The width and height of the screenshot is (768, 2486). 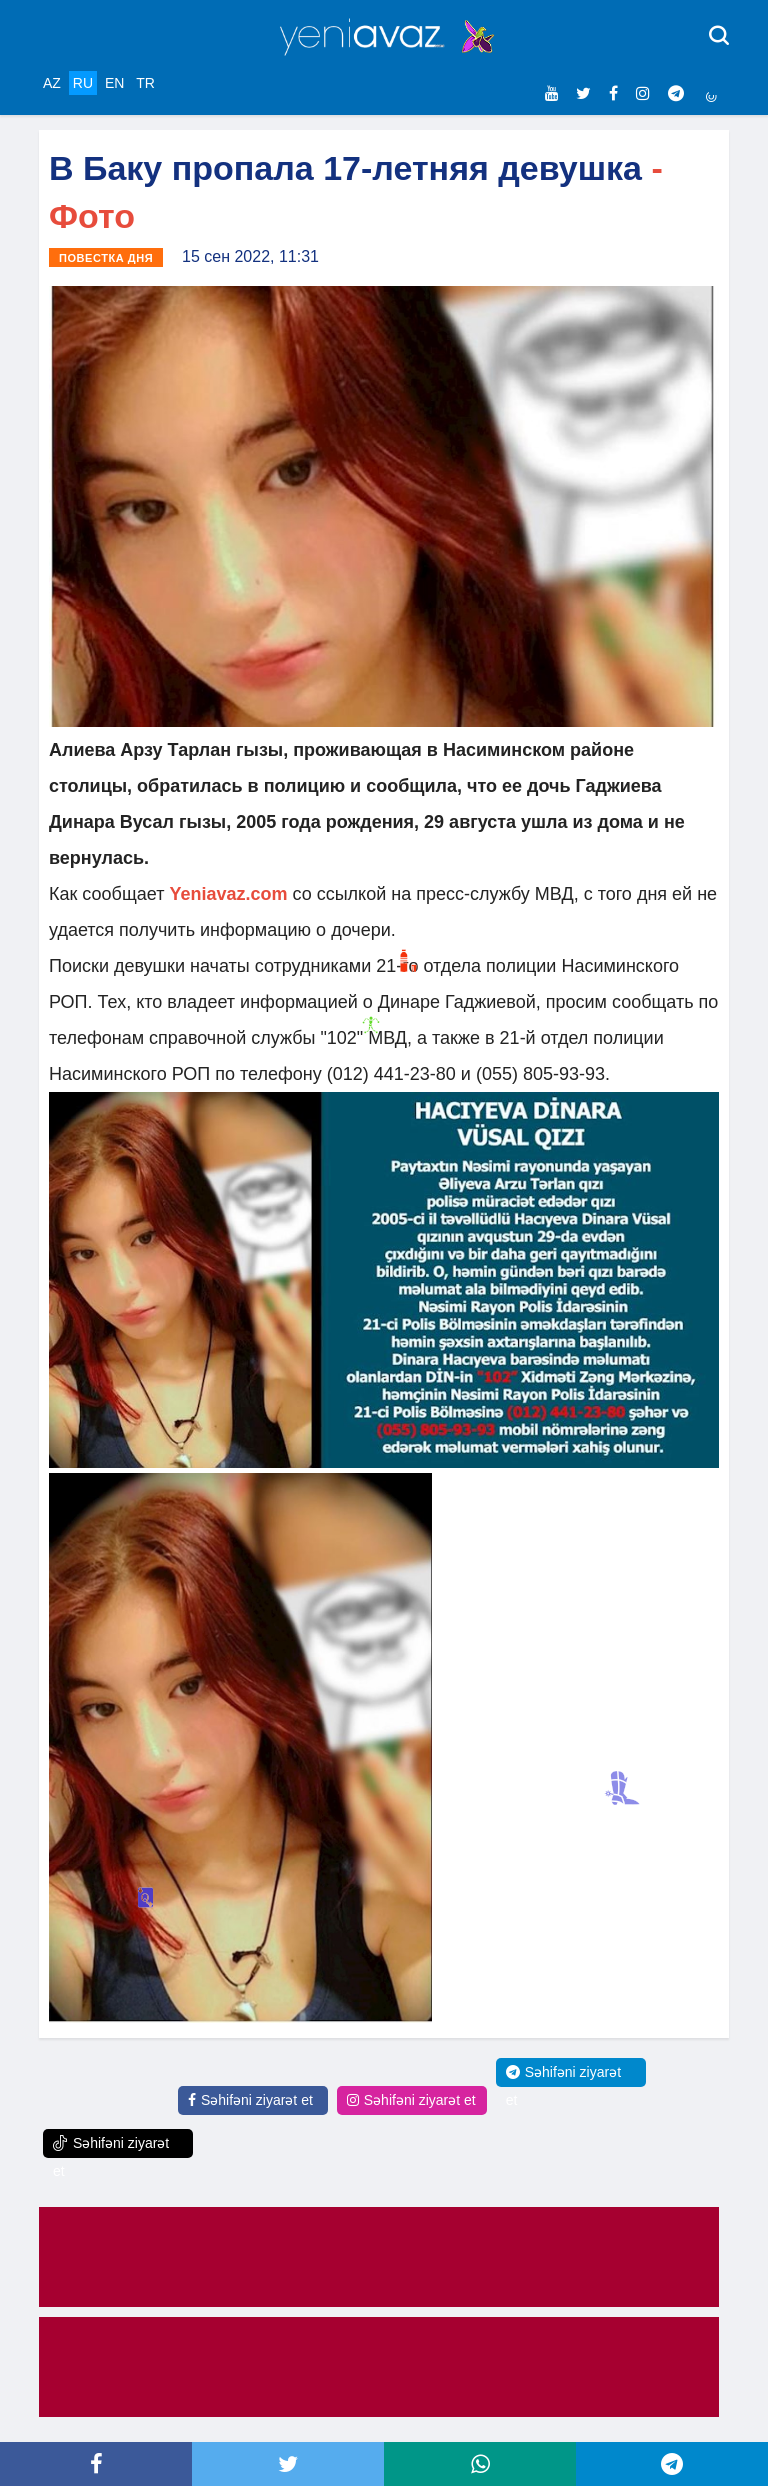 What do you see at coordinates (371, 1025) in the screenshot?
I see `access puppet or marionette controls` at bounding box center [371, 1025].